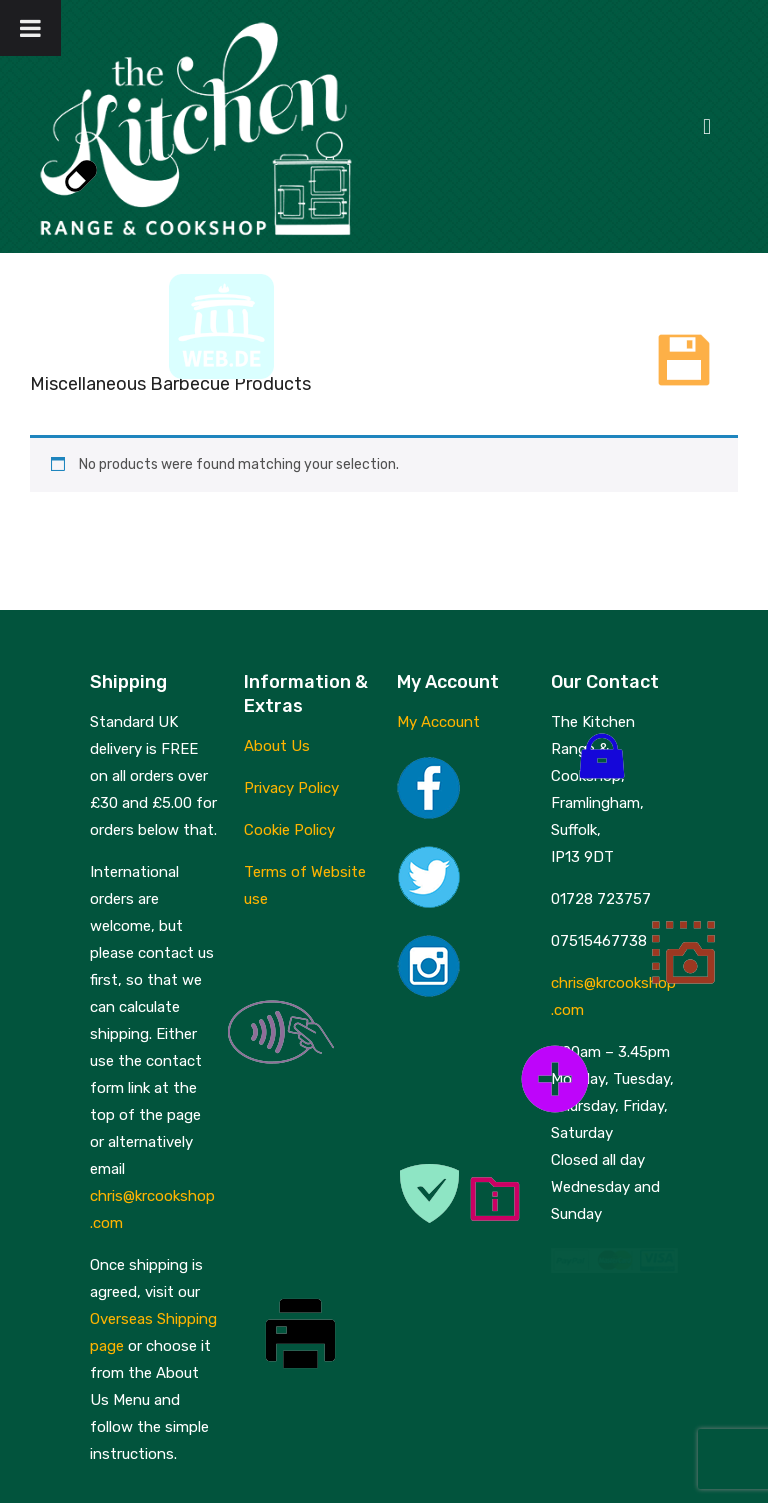 The height and width of the screenshot is (1503, 768). I want to click on open AdGuard ad-blocking settings, so click(429, 1193).